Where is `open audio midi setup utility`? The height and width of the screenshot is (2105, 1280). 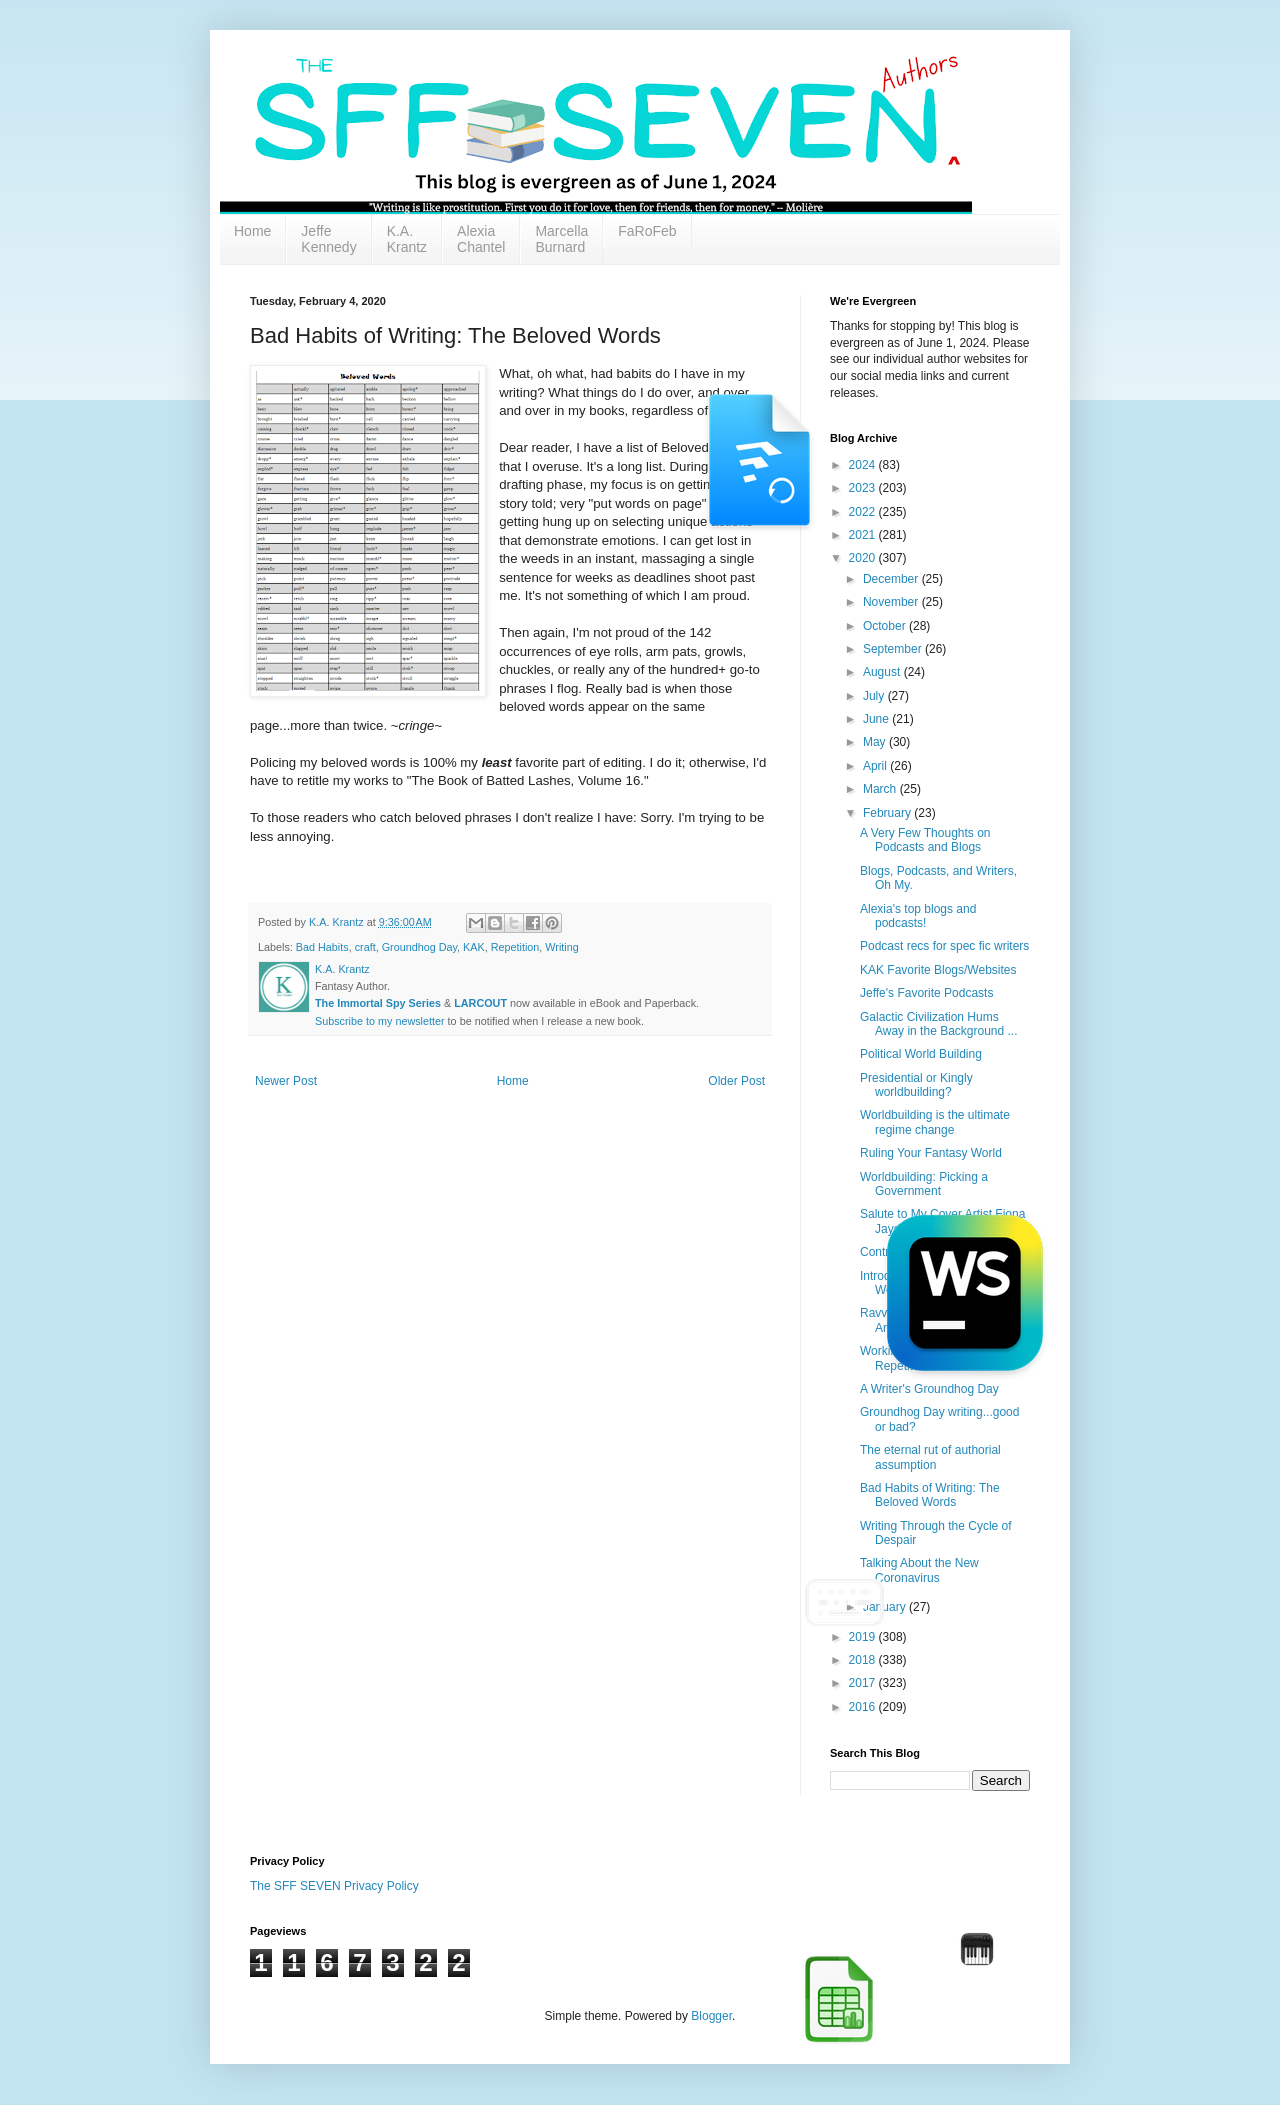
open audio midi setup utility is located at coordinates (977, 1949).